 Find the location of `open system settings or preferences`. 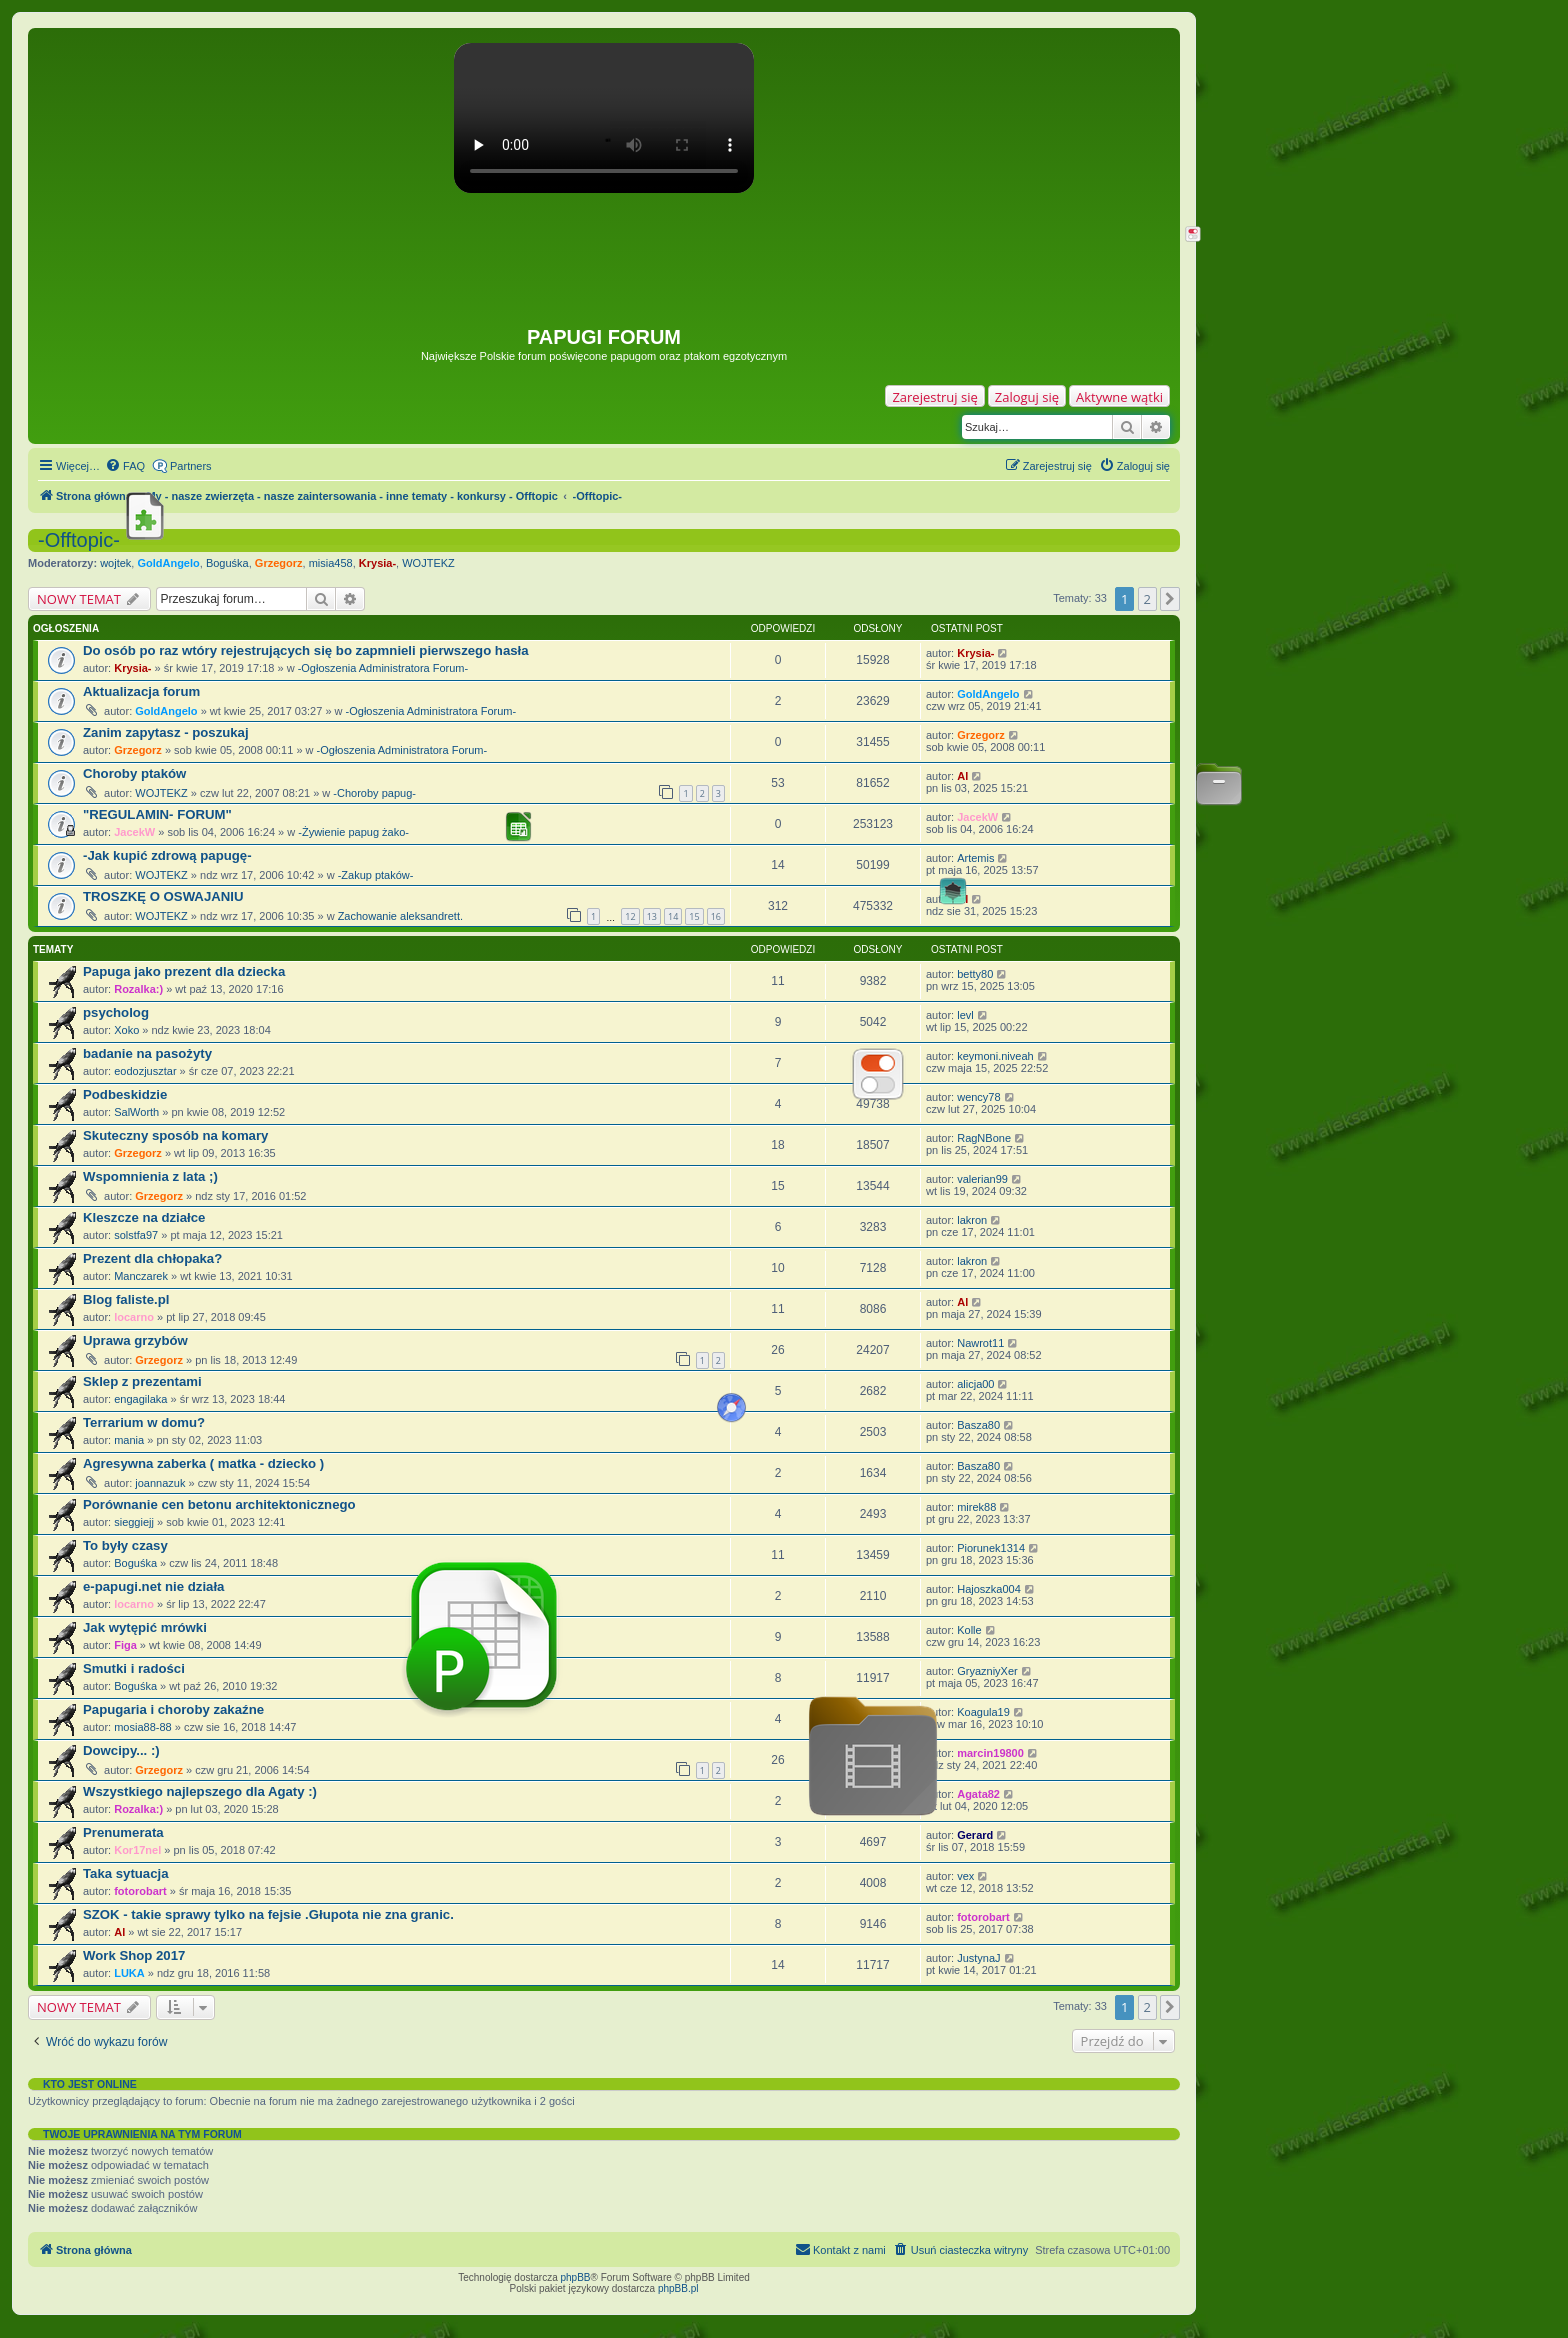

open system settings or preferences is located at coordinates (1193, 234).